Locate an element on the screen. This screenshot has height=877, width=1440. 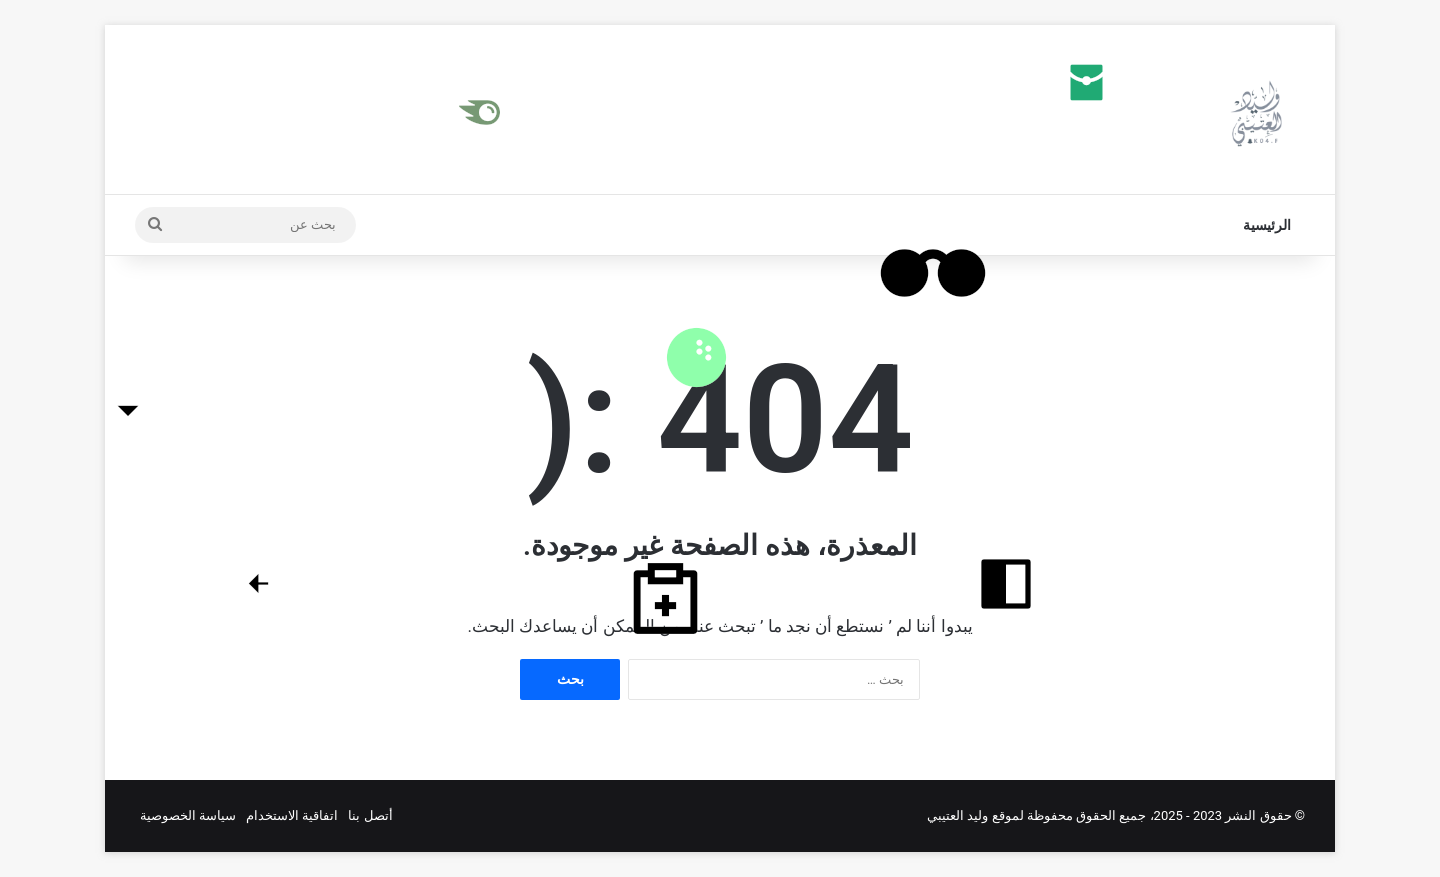
view medical records or health dossier is located at coordinates (665, 598).